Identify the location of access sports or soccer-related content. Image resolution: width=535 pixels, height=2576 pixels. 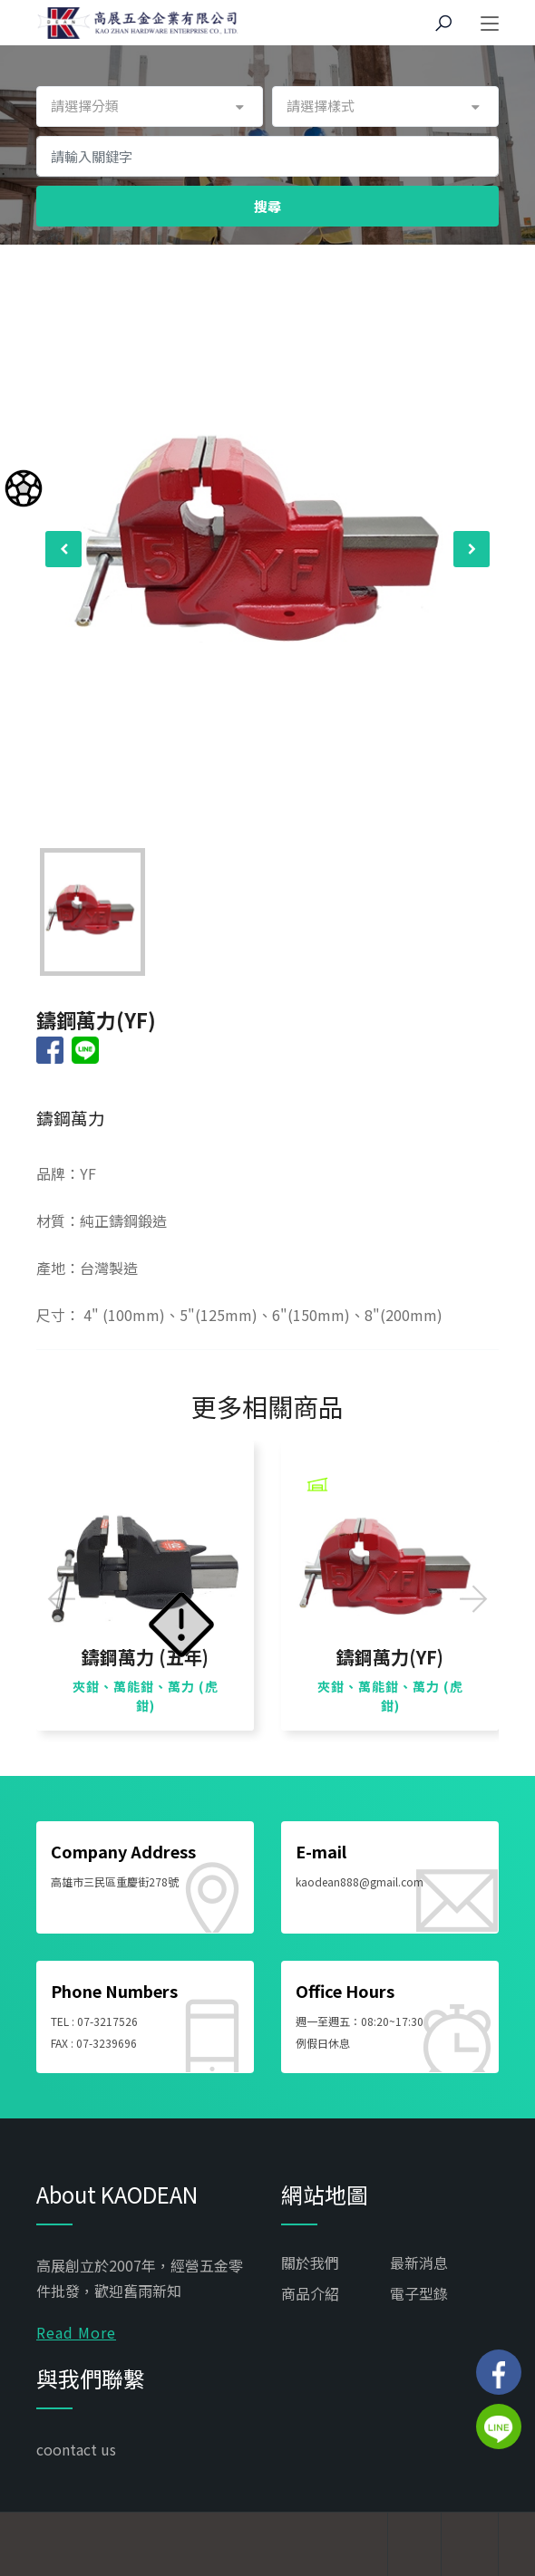
(24, 488).